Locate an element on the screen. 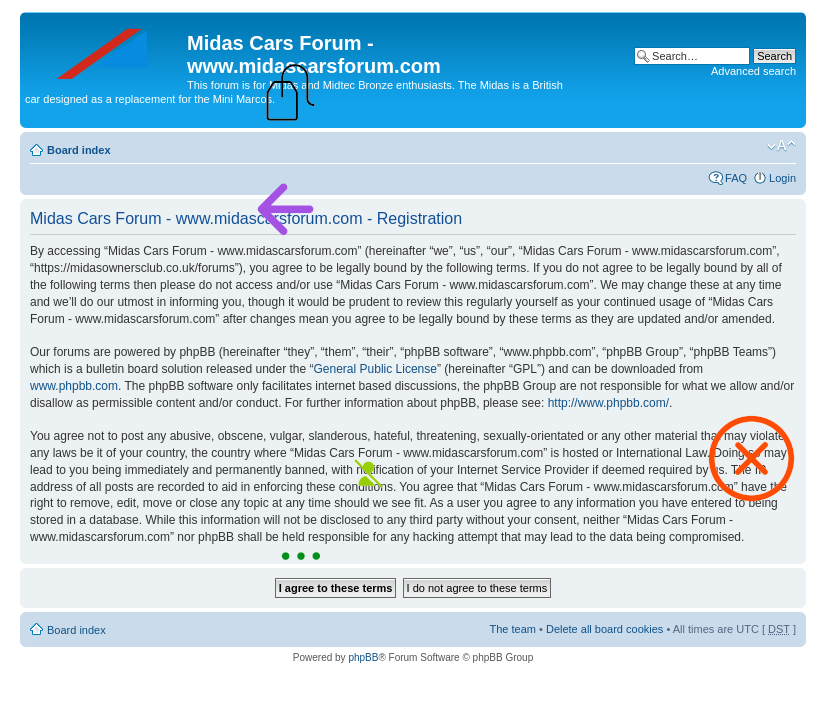 This screenshot has height=727, width=826. go back to the previous page is located at coordinates (287, 210).